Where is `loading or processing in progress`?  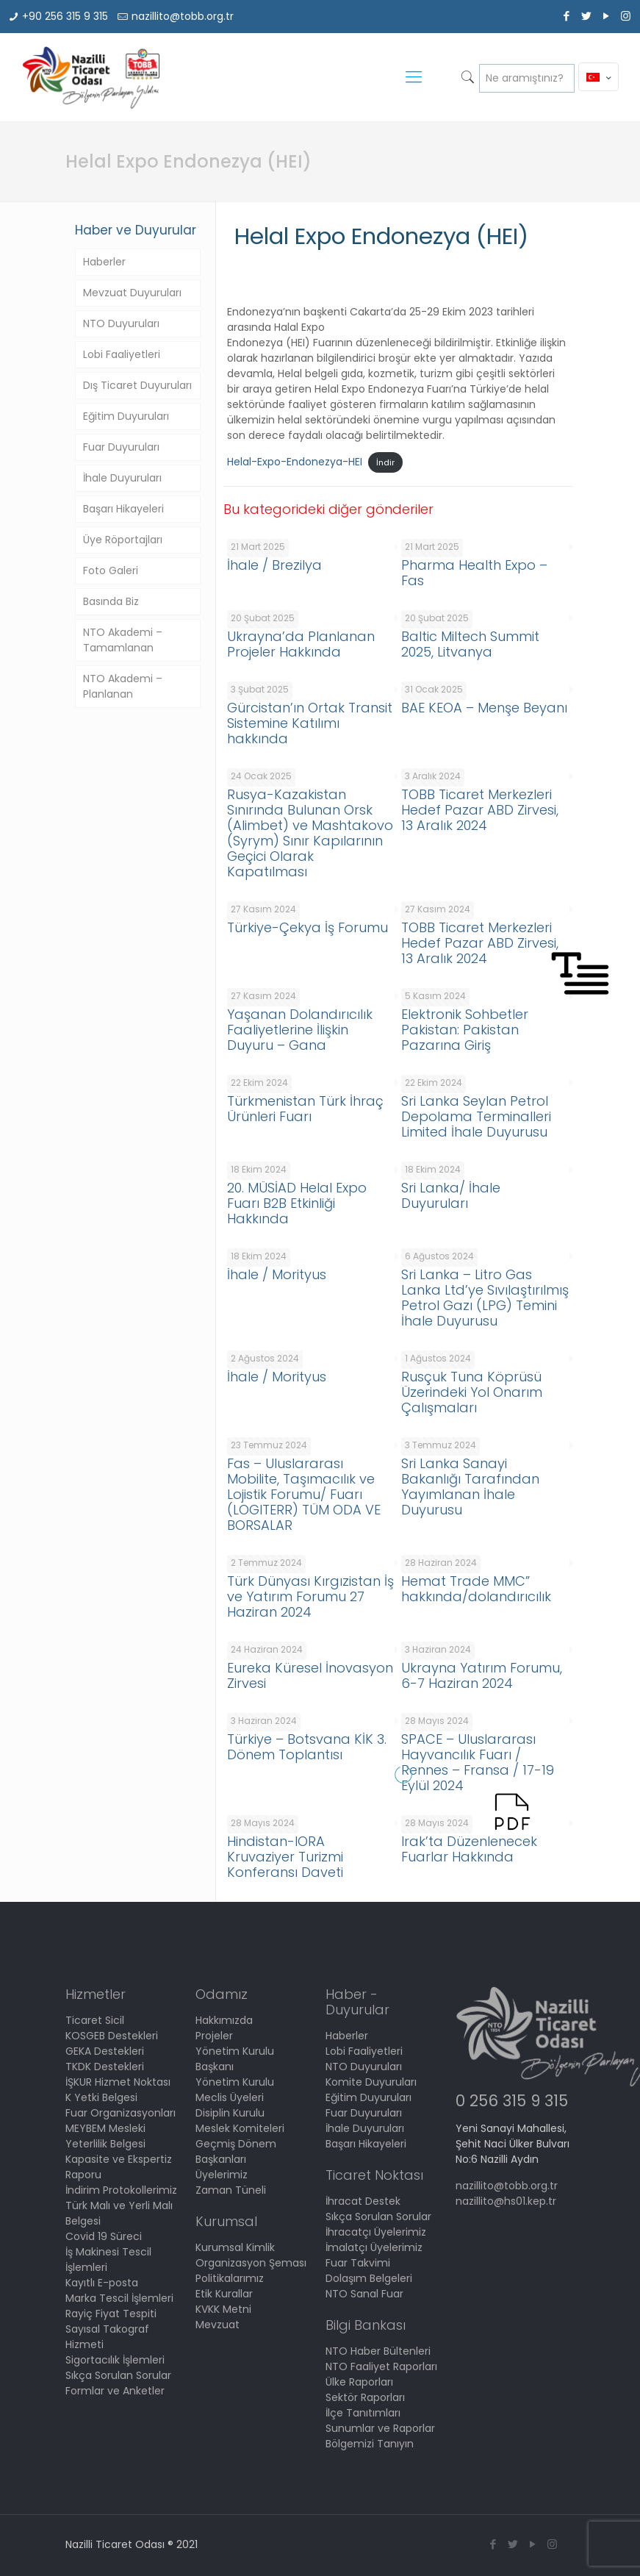
loading or processing in progress is located at coordinates (403, 1775).